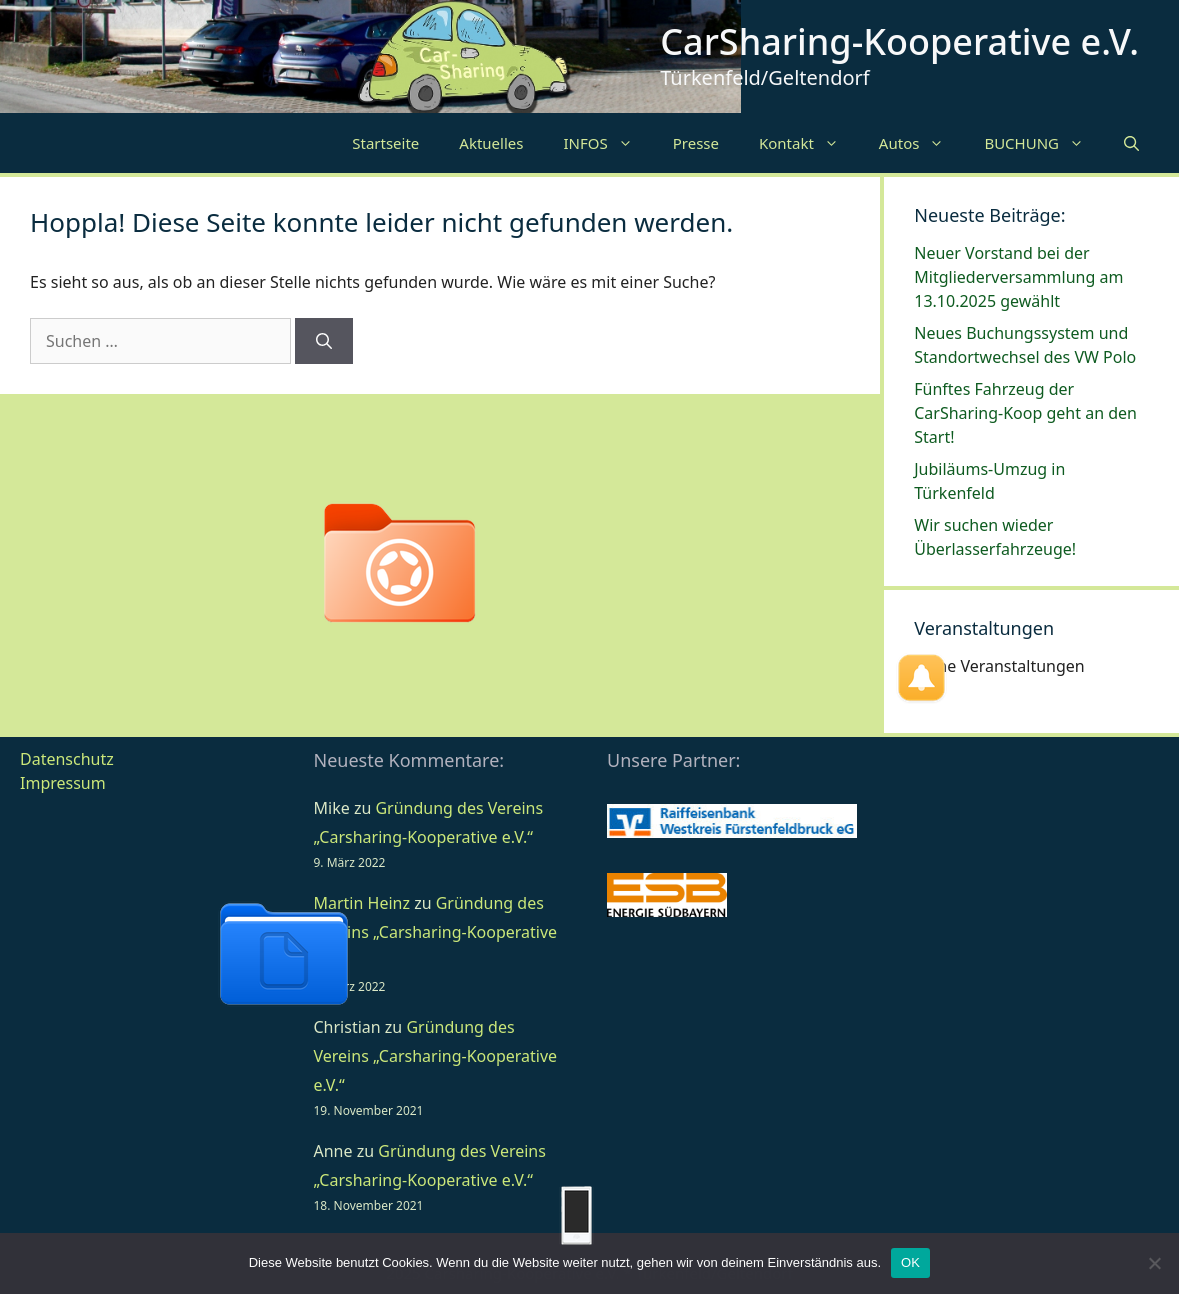 Image resolution: width=1179 pixels, height=1294 pixels. I want to click on iPod nano device connected, so click(576, 1215).